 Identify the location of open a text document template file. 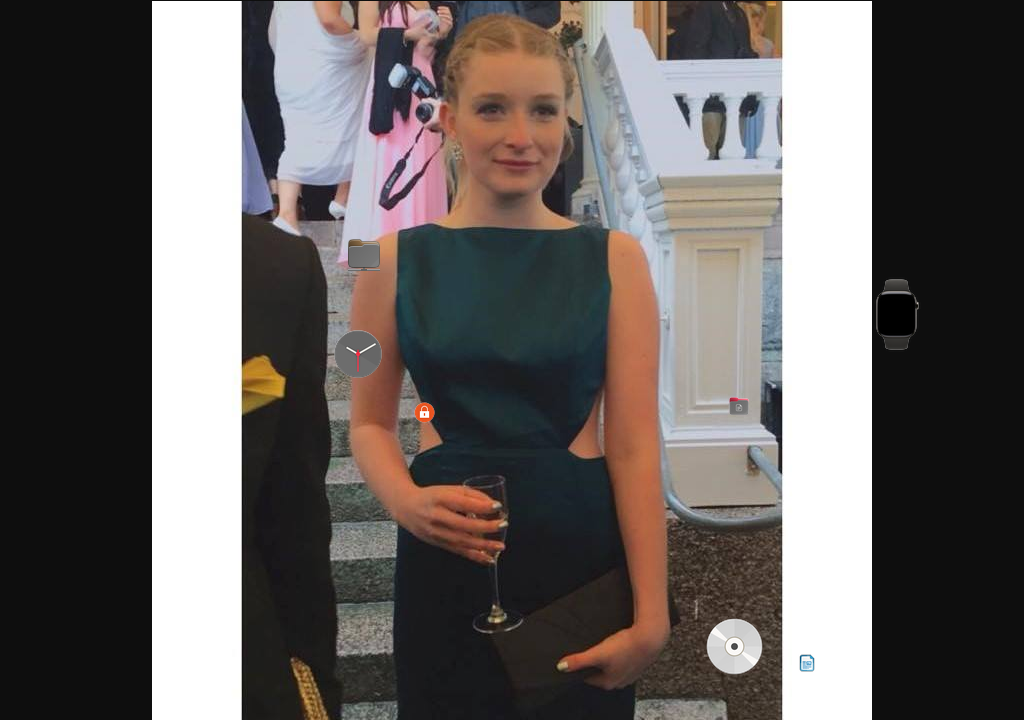
(807, 663).